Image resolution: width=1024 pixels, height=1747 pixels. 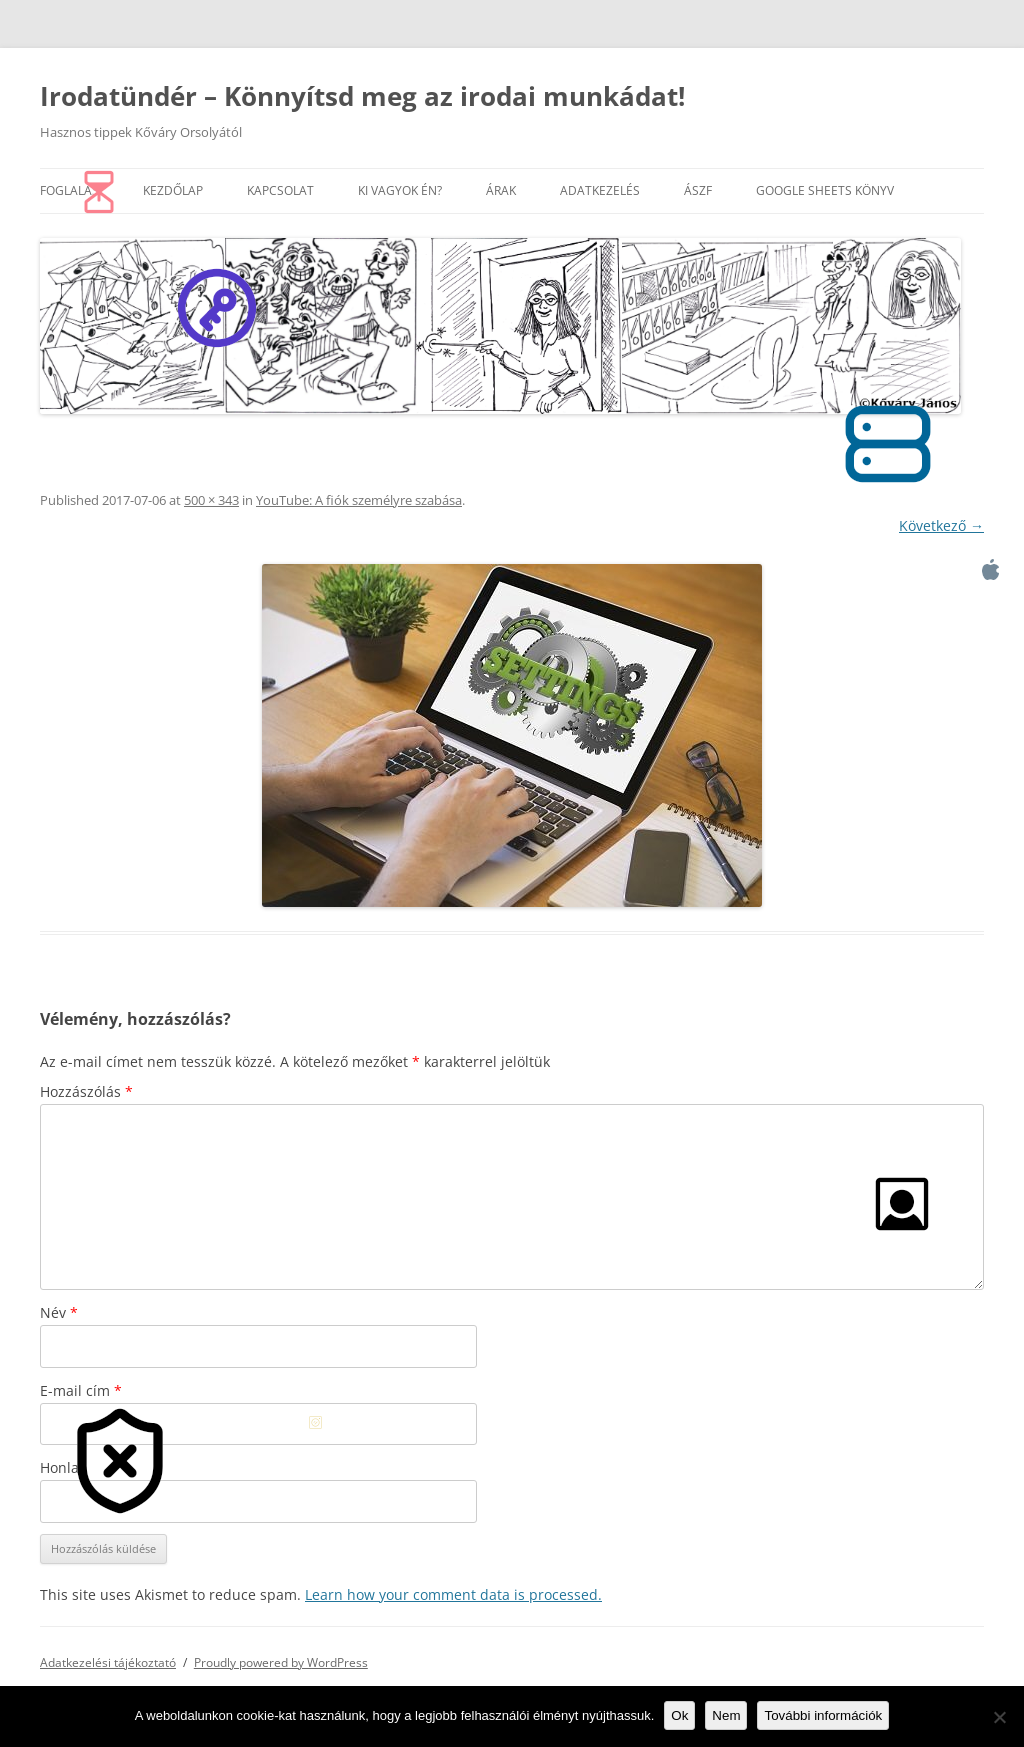 What do you see at coordinates (99, 192) in the screenshot?
I see `indicates a process is in progress` at bounding box center [99, 192].